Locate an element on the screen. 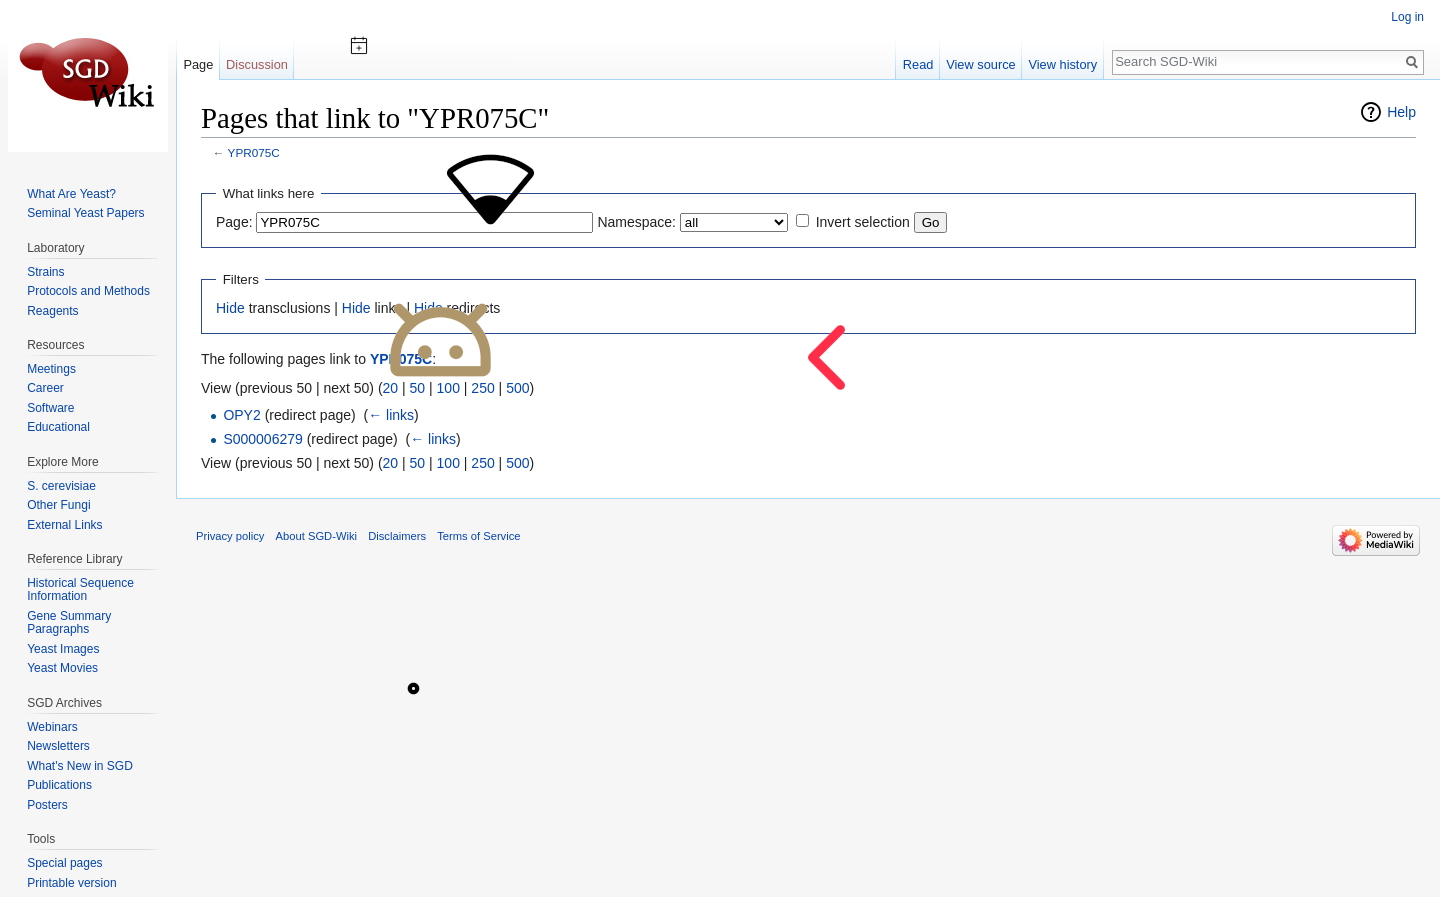  go back to the previous screen is located at coordinates (826, 357).